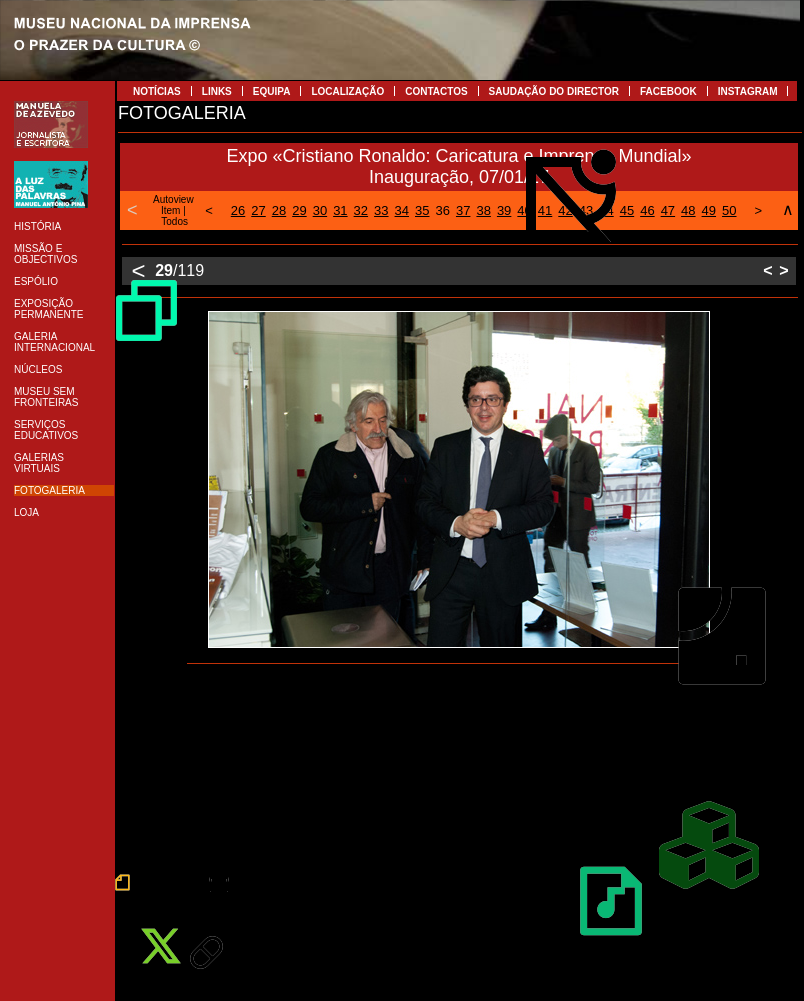 The image size is (804, 1001). What do you see at coordinates (146, 310) in the screenshot?
I see `view multiple unchecked items or tasks` at bounding box center [146, 310].